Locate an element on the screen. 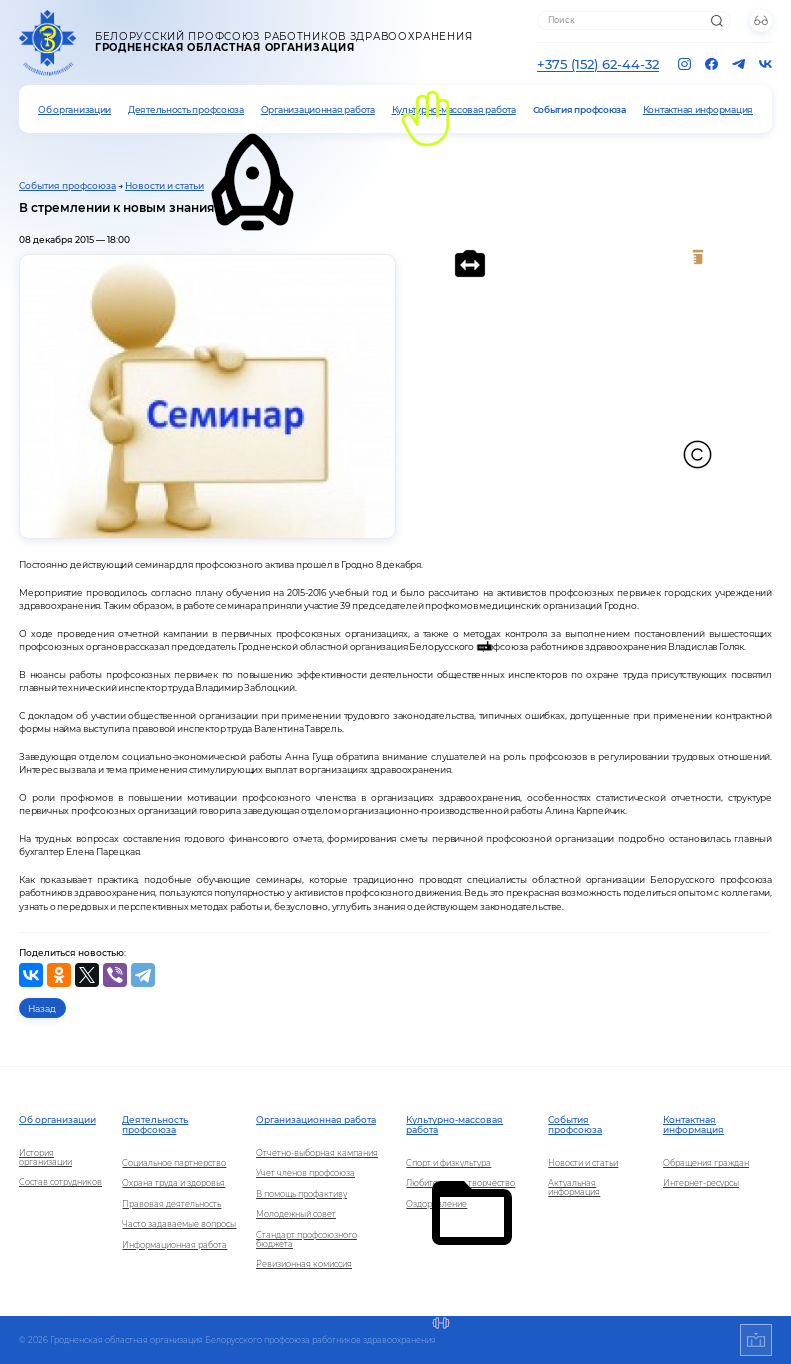 This screenshot has height=1364, width=791. open or access a folder is located at coordinates (472, 1213).